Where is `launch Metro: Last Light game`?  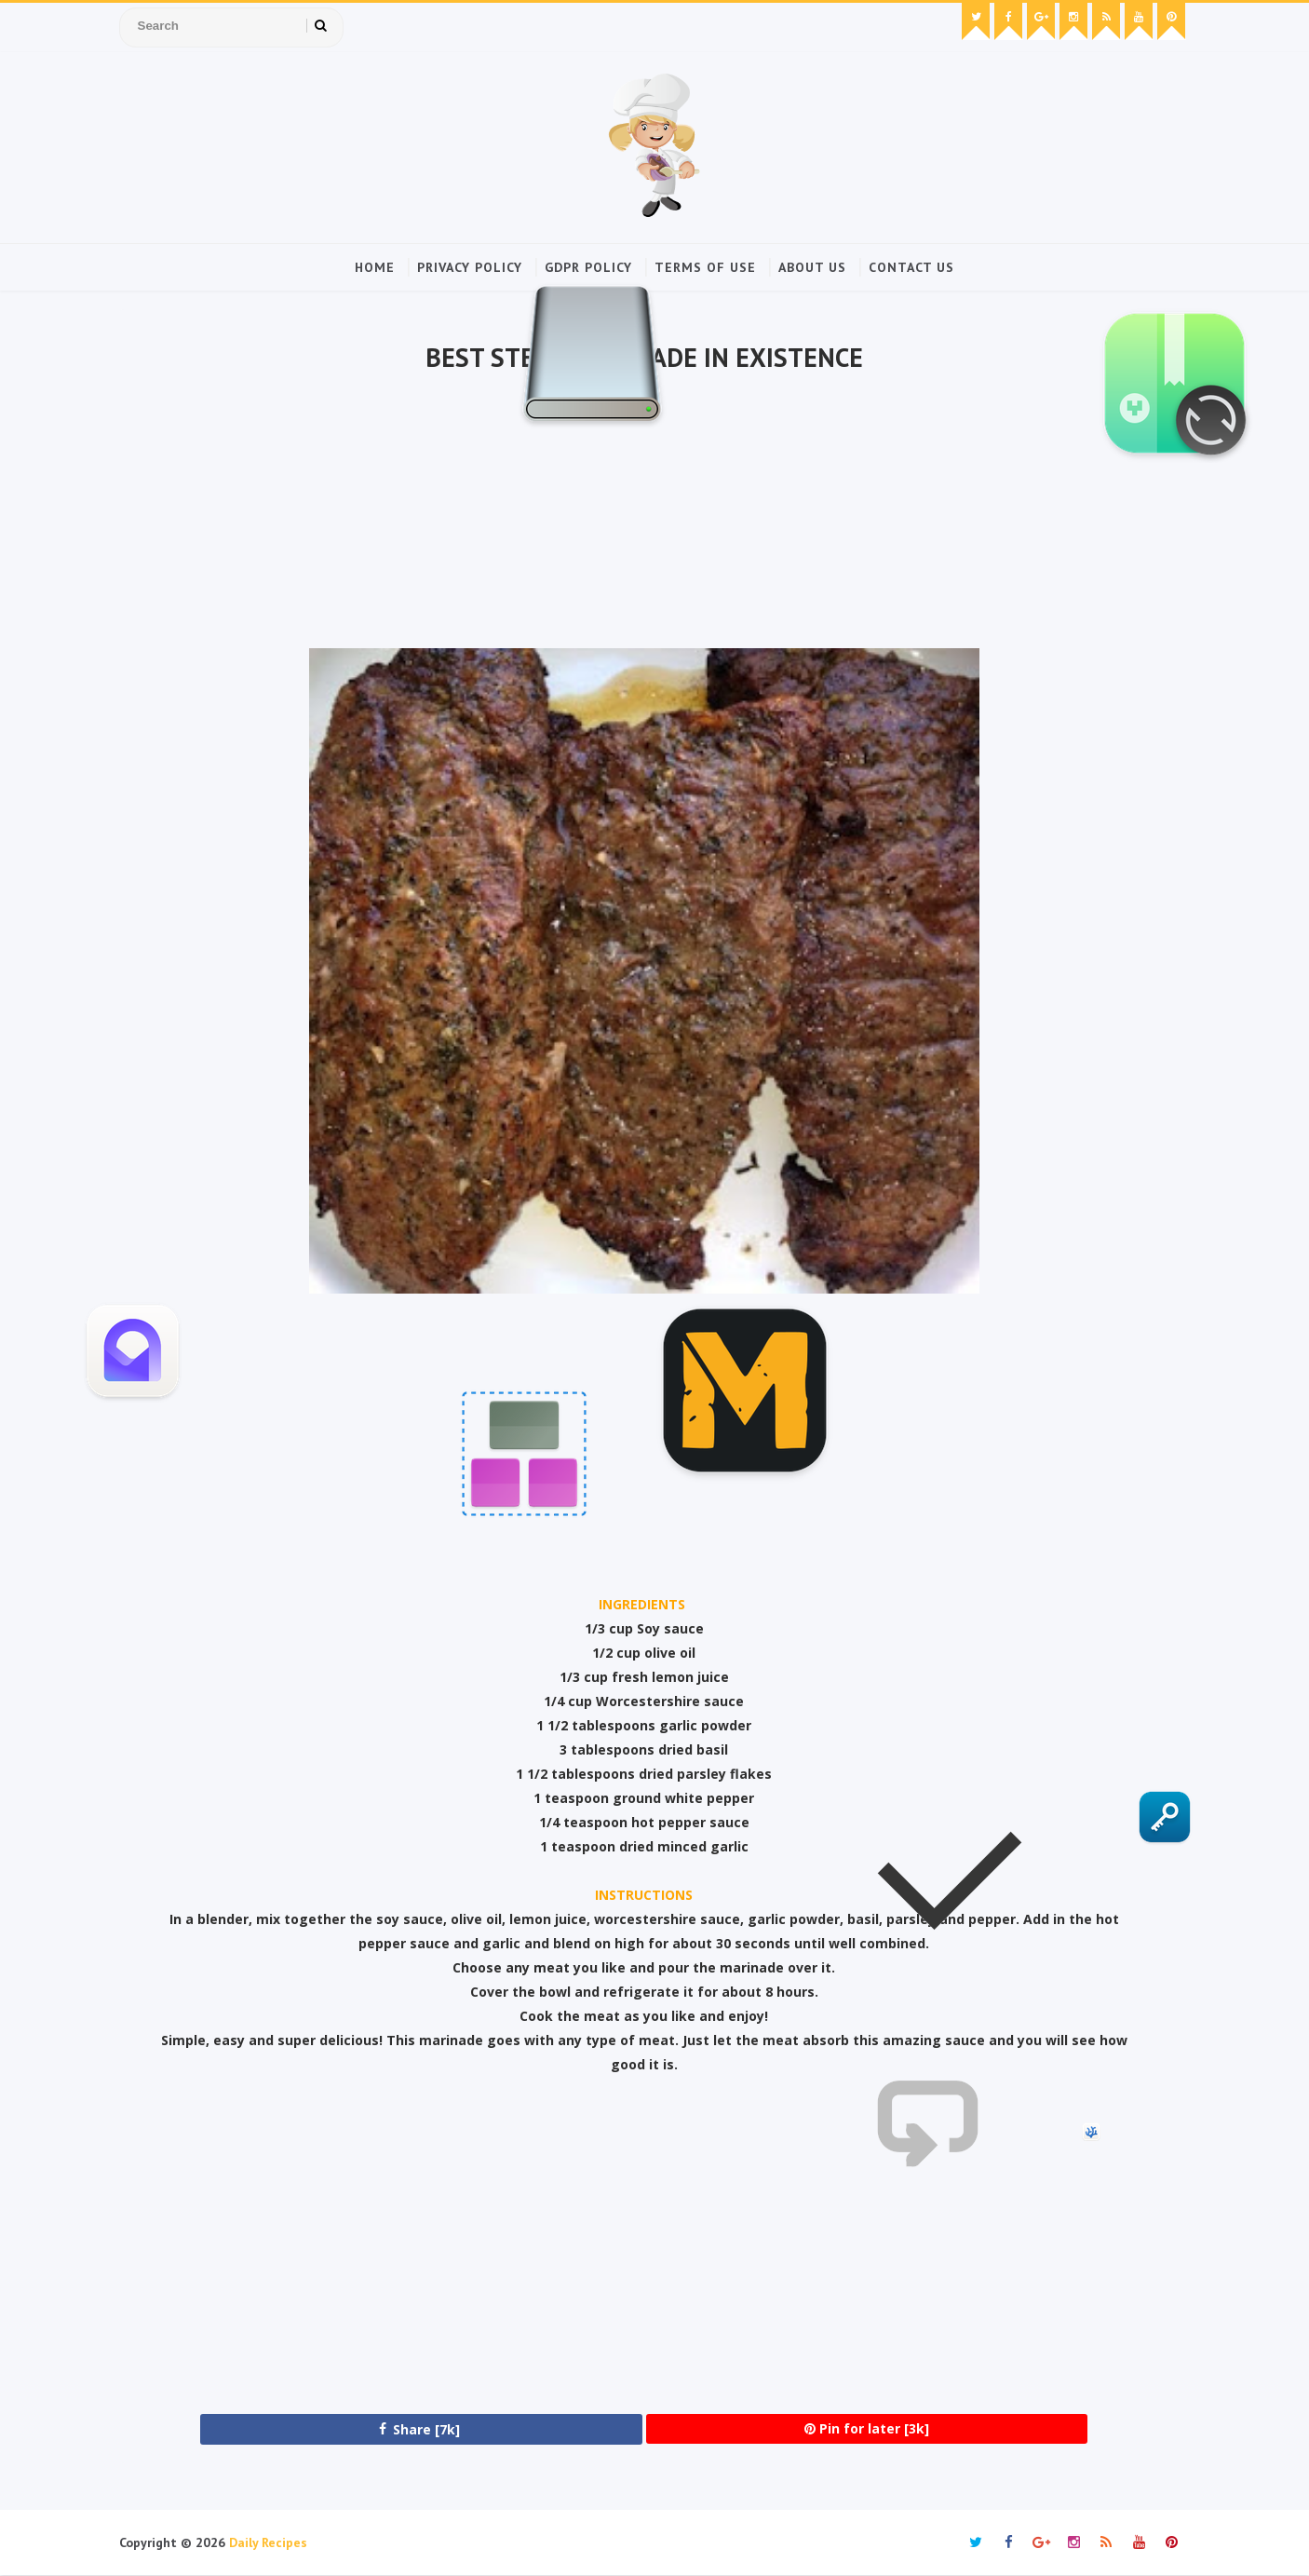
launch Metro: Last Light game is located at coordinates (745, 1390).